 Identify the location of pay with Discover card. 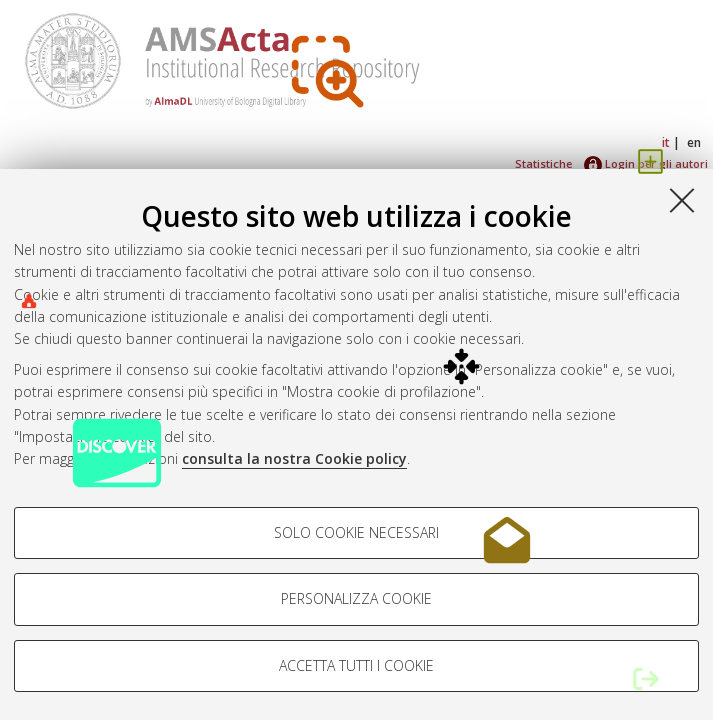
(117, 453).